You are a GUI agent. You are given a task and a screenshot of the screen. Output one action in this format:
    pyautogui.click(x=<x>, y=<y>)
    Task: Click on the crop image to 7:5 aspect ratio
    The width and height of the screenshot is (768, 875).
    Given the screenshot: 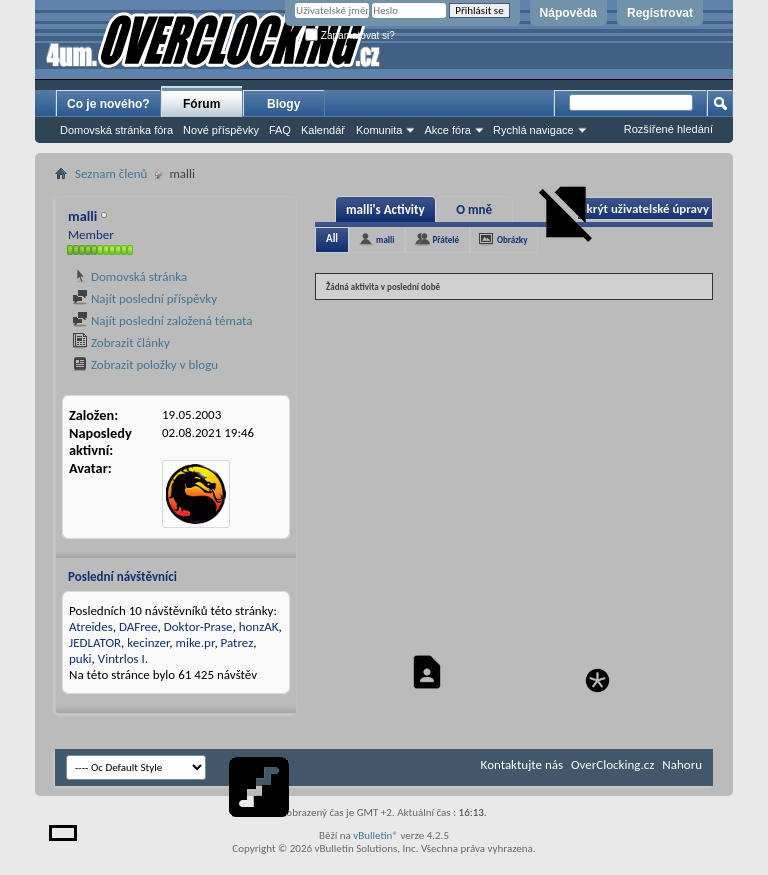 What is the action you would take?
    pyautogui.click(x=63, y=833)
    